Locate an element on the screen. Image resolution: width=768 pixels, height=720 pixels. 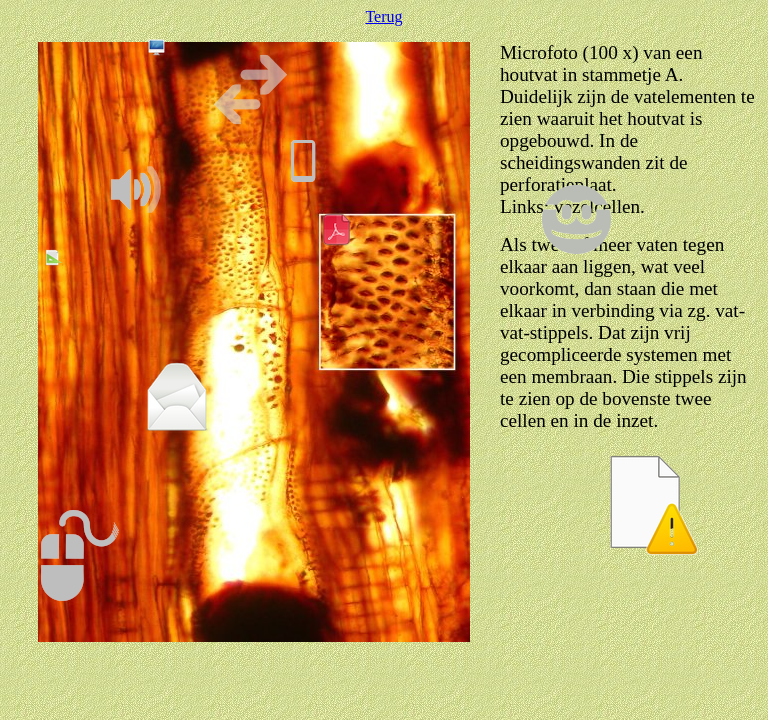
indicates a nerdy or intellectual reaction is located at coordinates (576, 219).